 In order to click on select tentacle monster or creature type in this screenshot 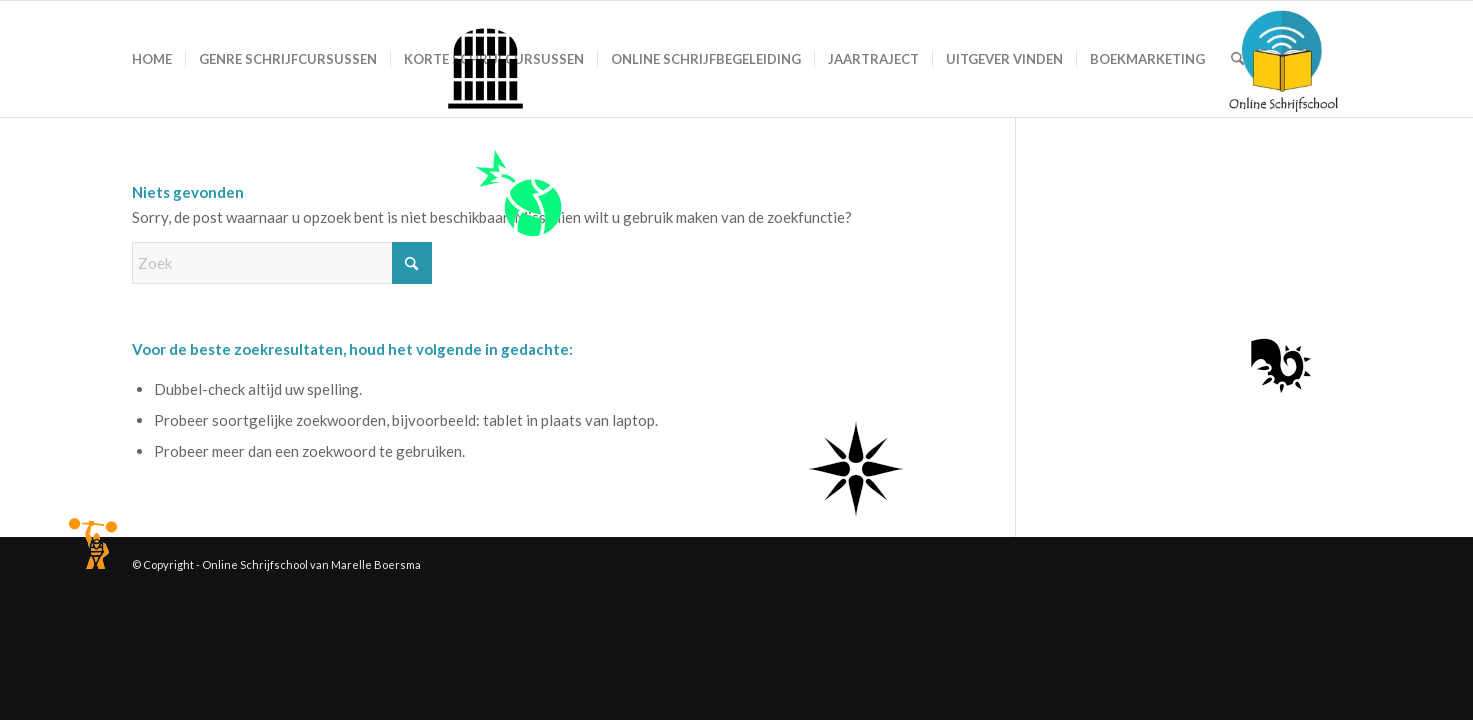, I will do `click(1281, 366)`.